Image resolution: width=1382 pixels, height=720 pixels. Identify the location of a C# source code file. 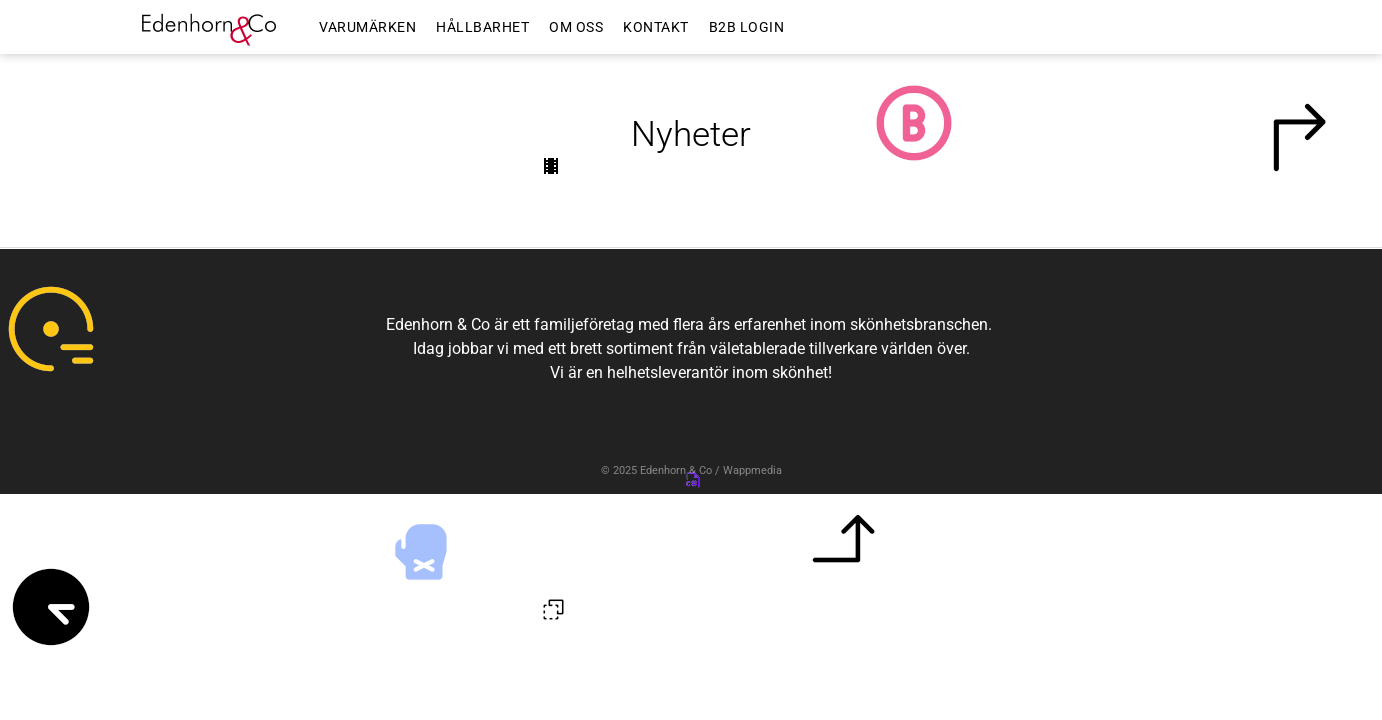
(693, 480).